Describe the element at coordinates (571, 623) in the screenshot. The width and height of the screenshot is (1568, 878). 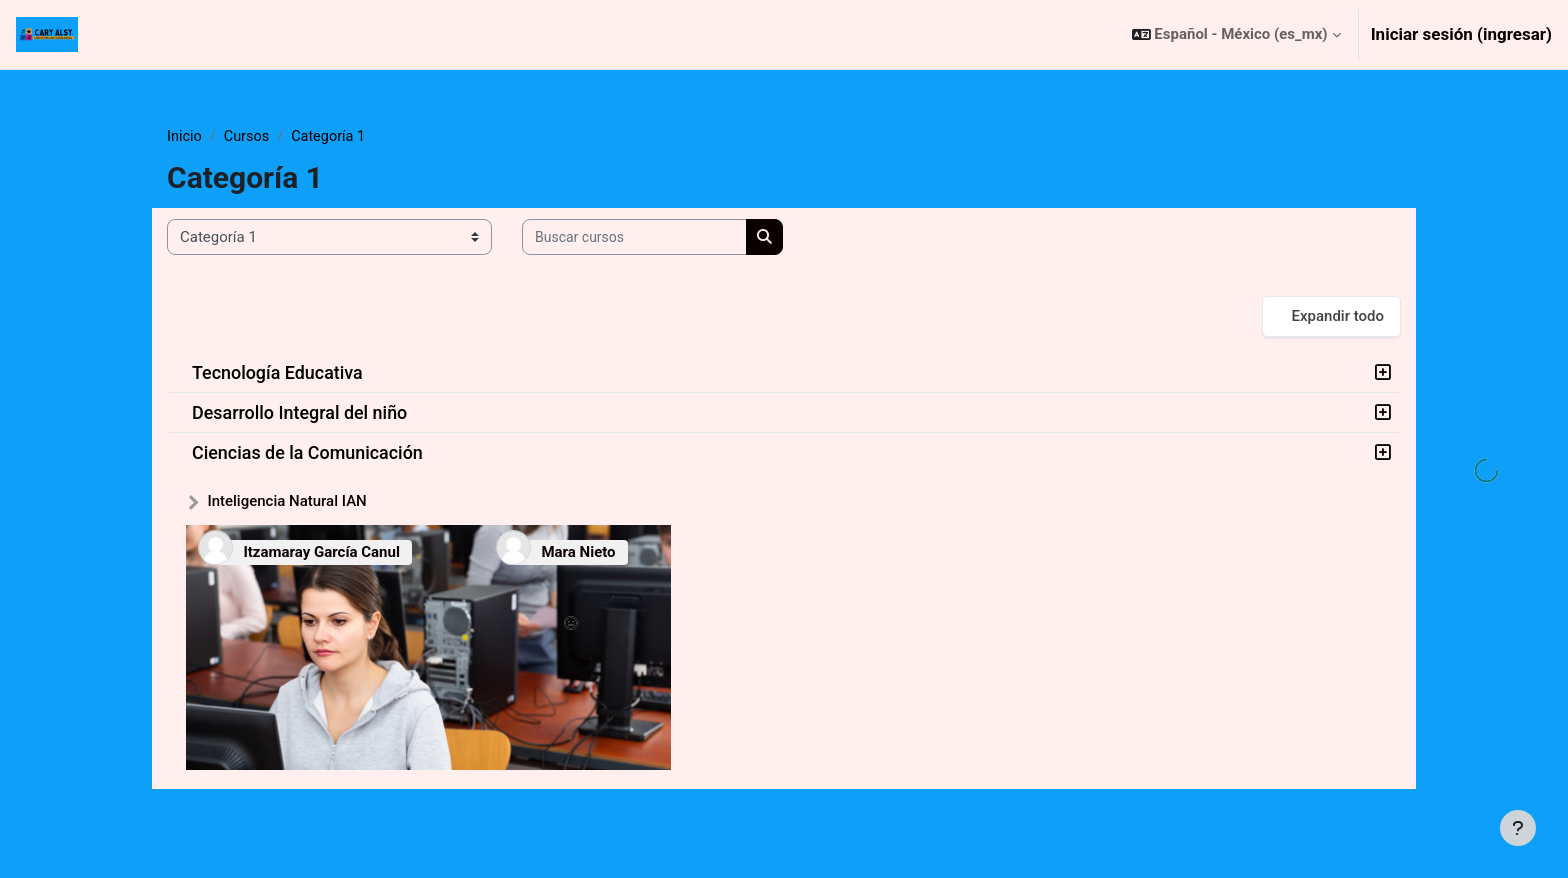
I see `indicates neutral or no reaction` at that location.